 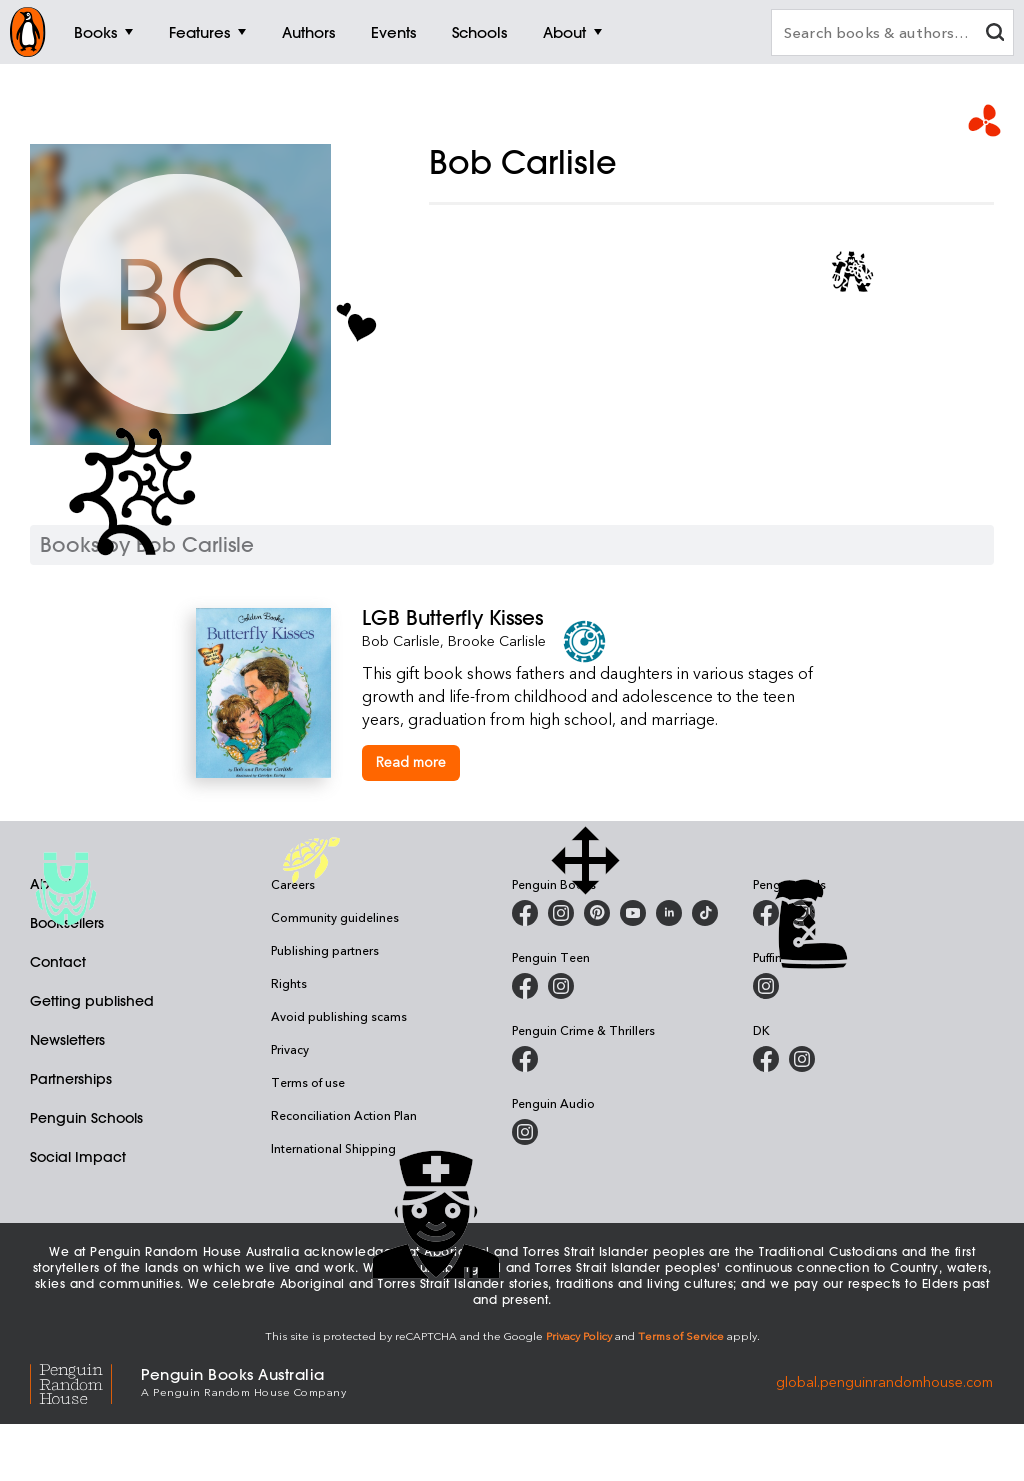 What do you see at coordinates (811, 924) in the screenshot?
I see `select winter boot equipment` at bounding box center [811, 924].